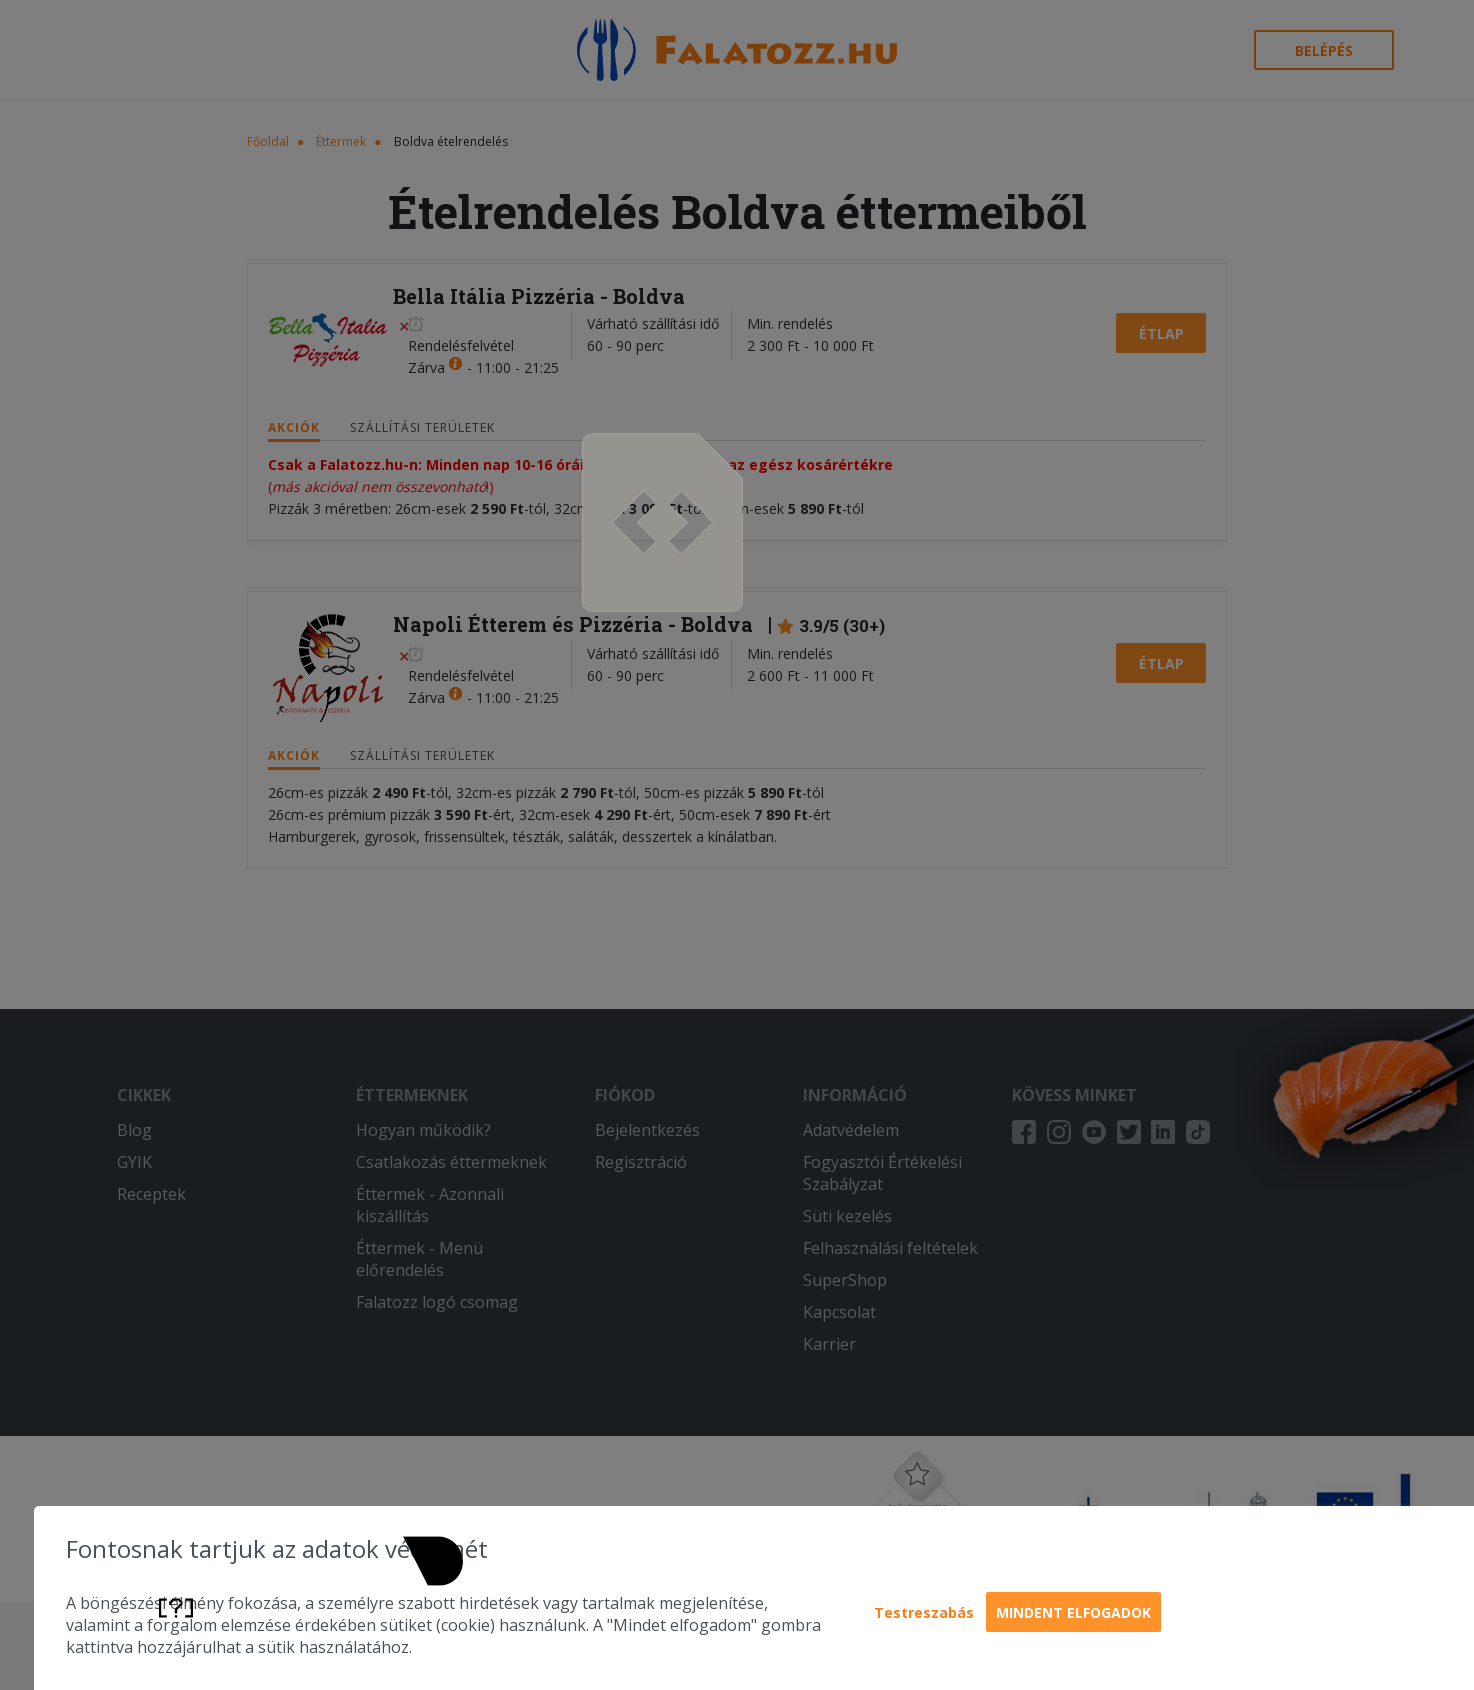  I want to click on open netdata monitoring dashboard, so click(433, 1561).